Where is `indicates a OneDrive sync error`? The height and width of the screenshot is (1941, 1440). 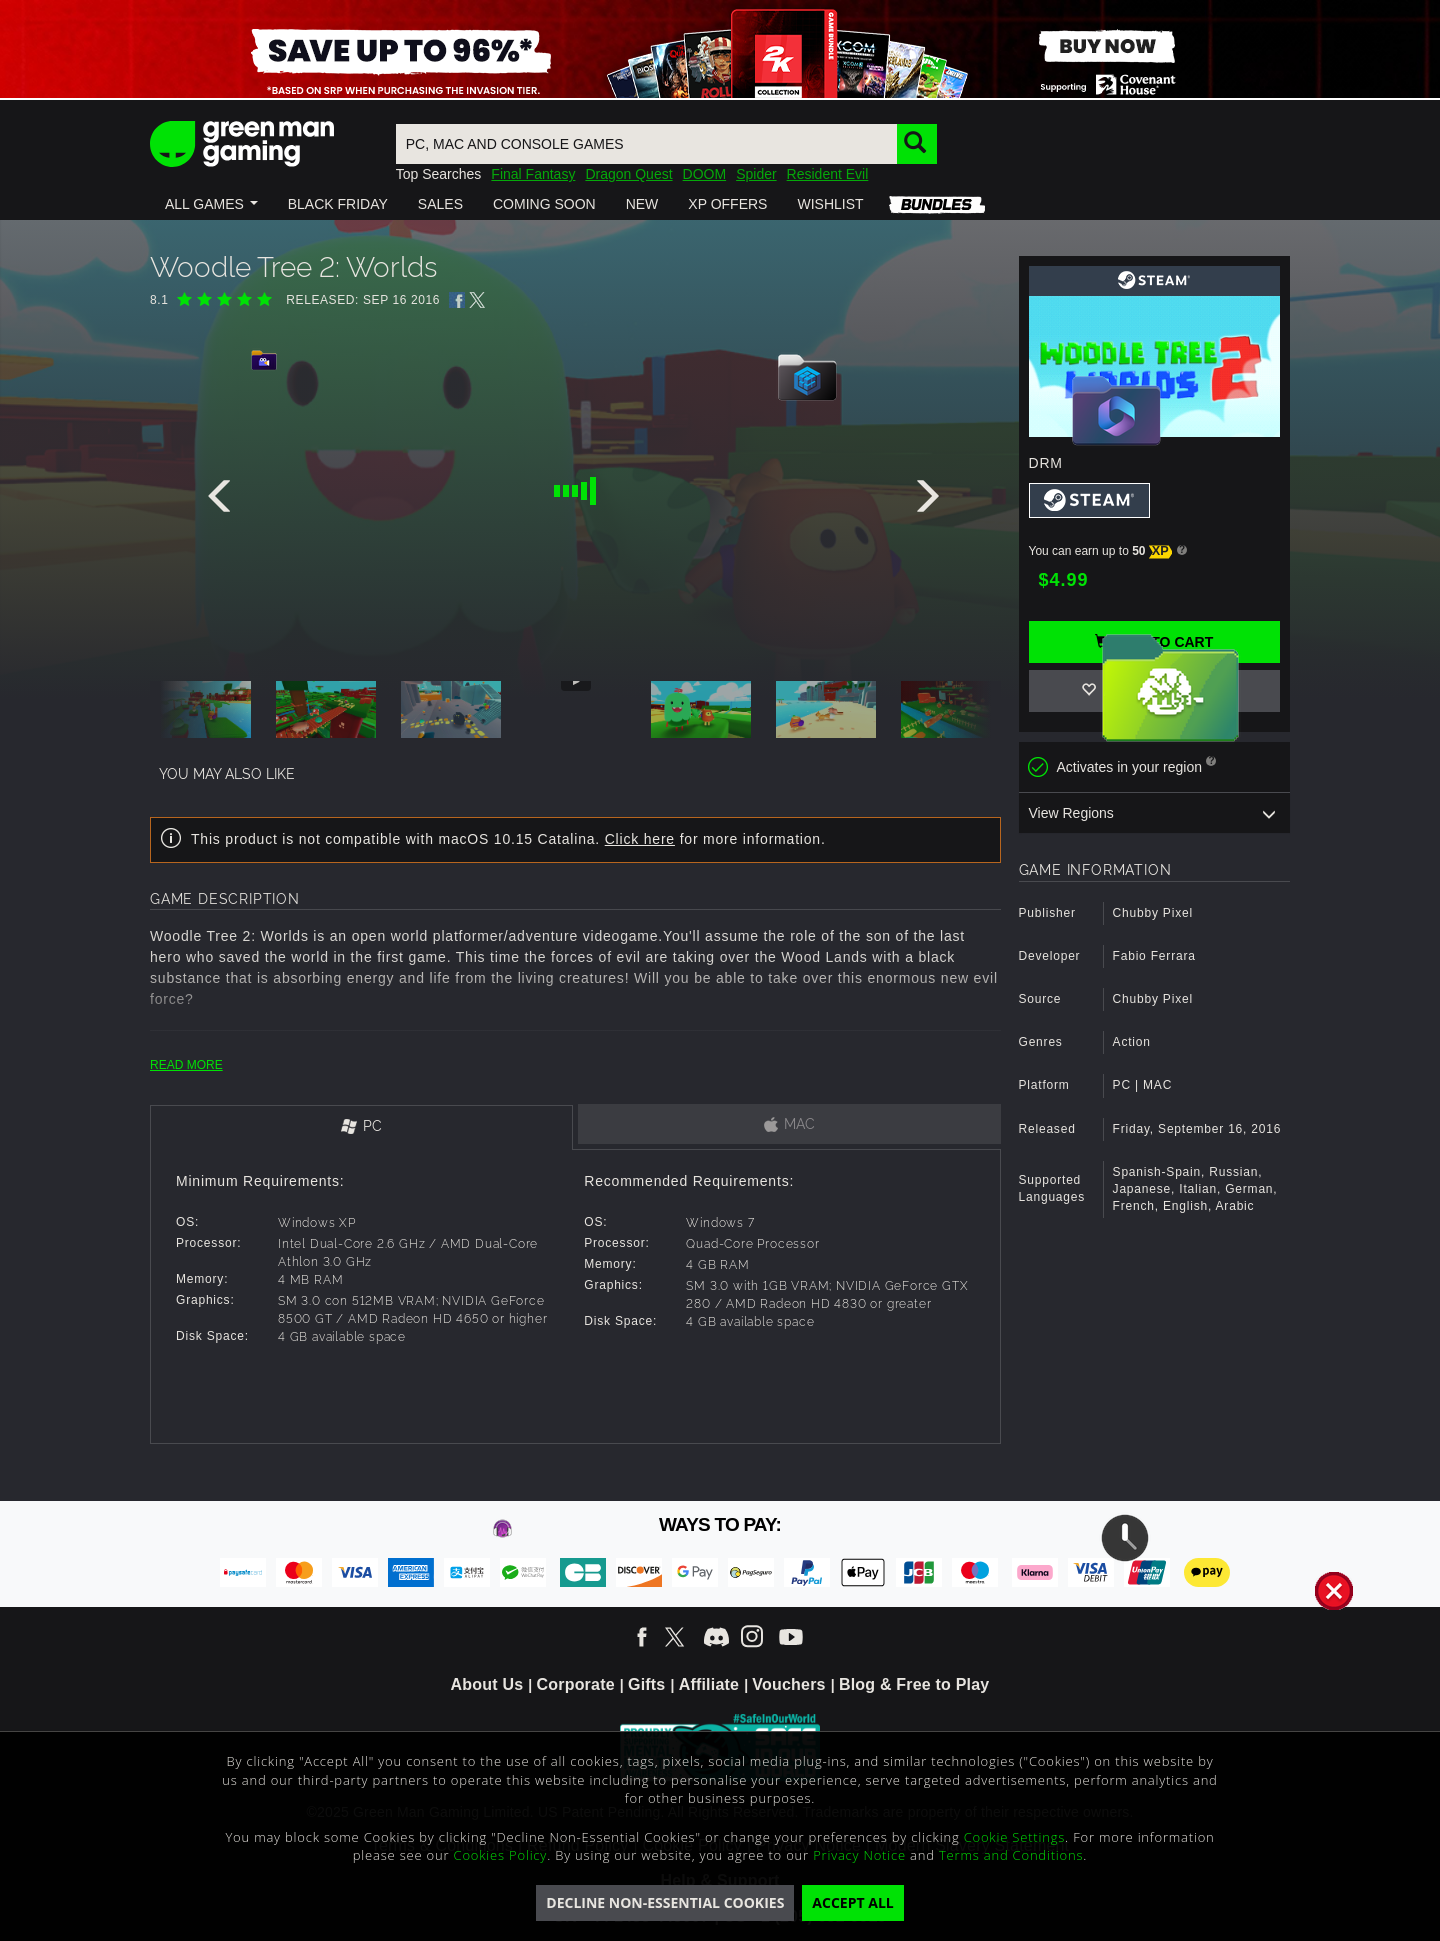 indicates a OneDrive sync error is located at coordinates (1334, 1591).